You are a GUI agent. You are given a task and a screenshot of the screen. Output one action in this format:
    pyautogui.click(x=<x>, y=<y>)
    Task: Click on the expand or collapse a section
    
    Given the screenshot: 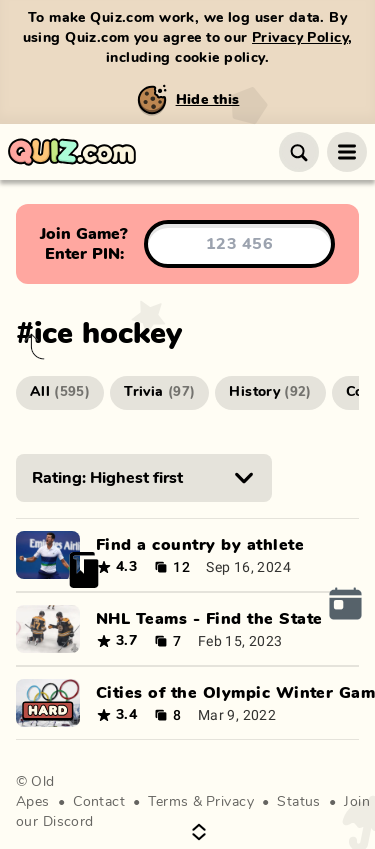 What is the action you would take?
    pyautogui.click(x=199, y=832)
    